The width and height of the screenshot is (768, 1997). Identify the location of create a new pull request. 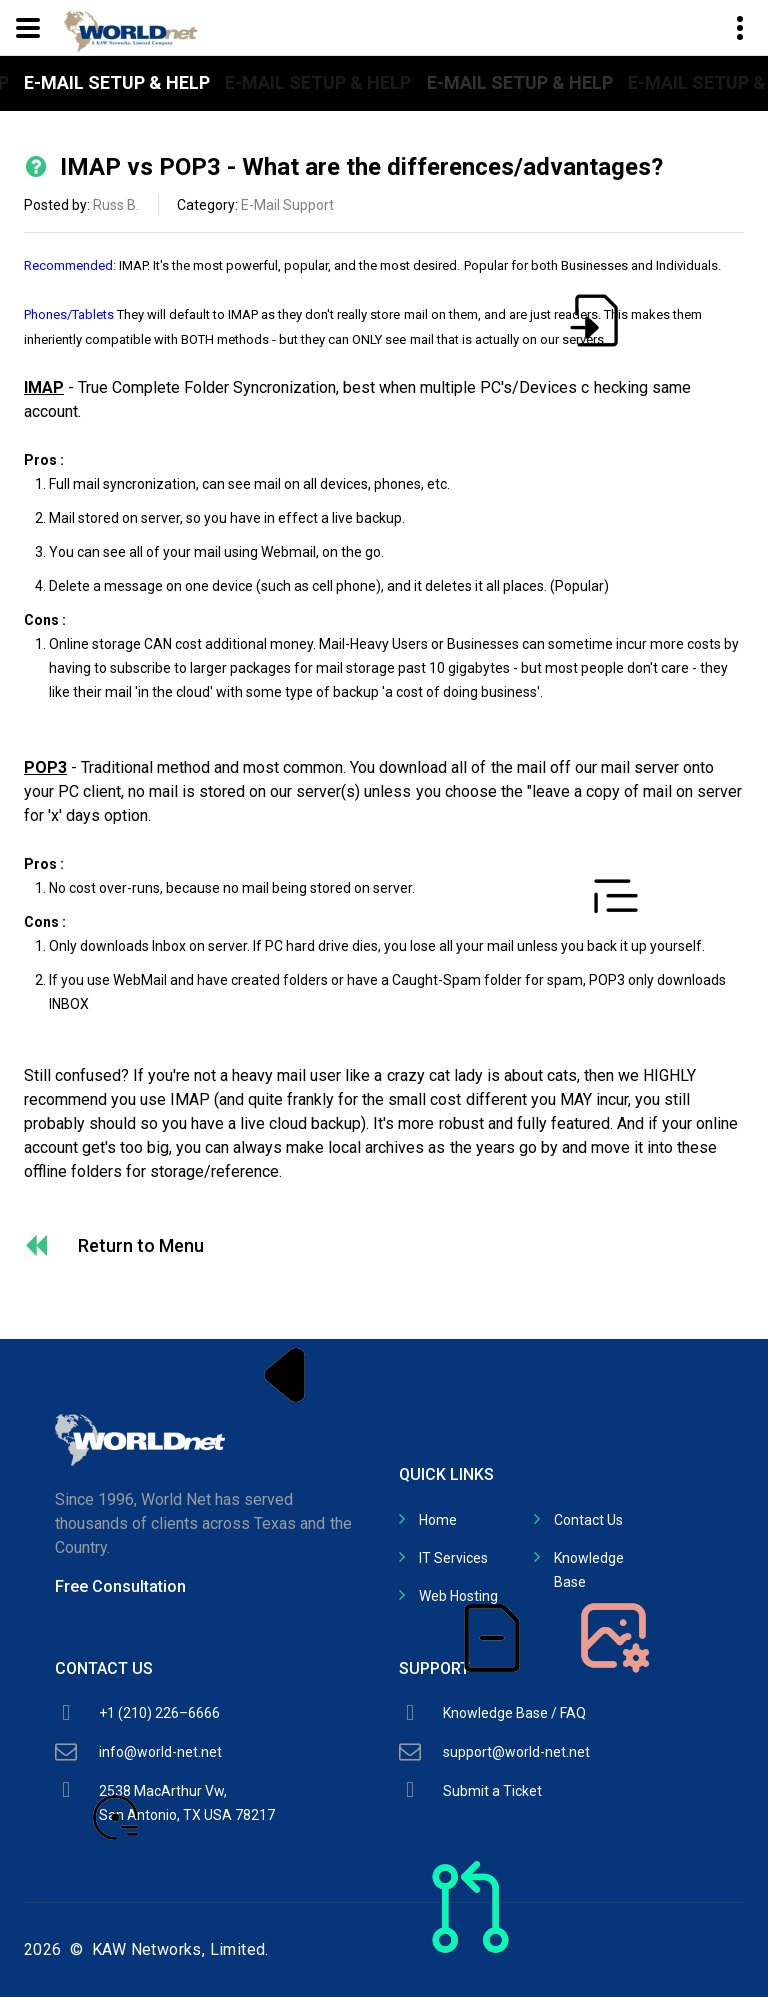
(470, 1908).